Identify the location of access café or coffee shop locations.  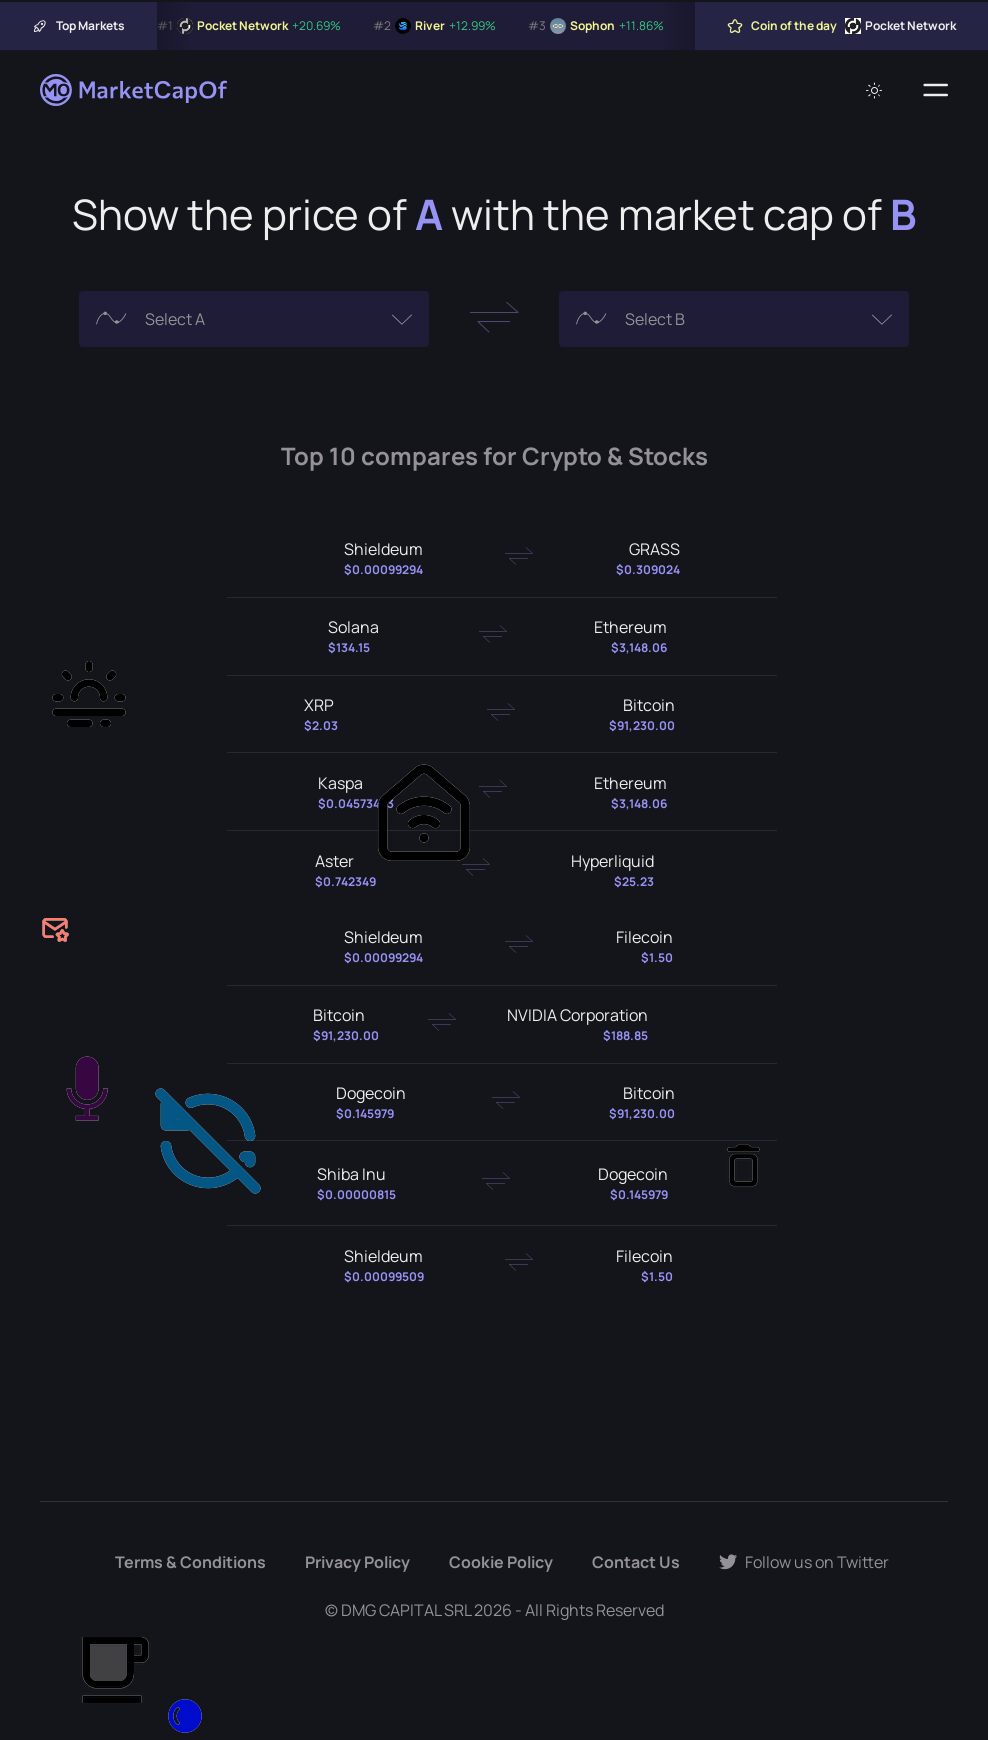
(112, 1670).